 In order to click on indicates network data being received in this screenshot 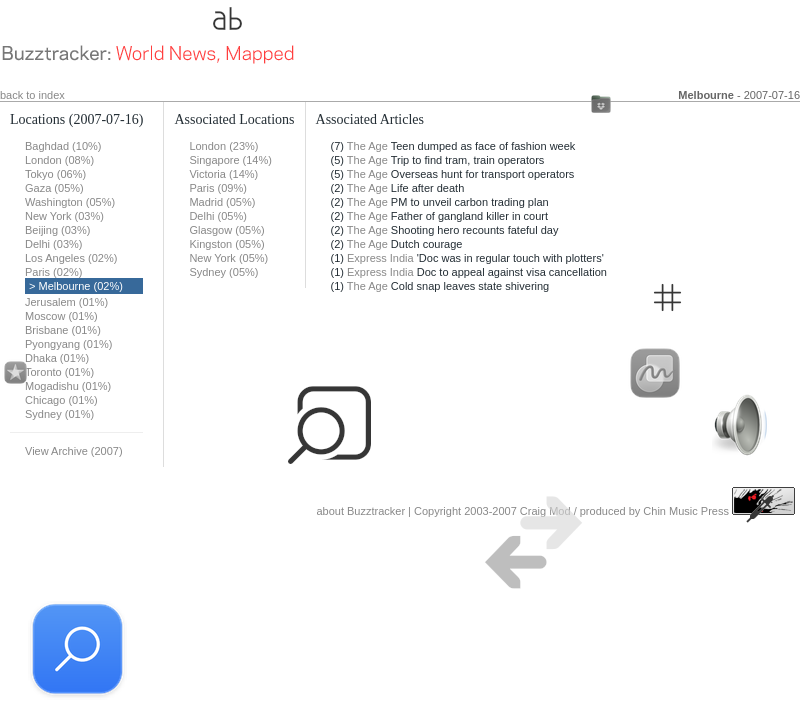, I will do `click(533, 542)`.